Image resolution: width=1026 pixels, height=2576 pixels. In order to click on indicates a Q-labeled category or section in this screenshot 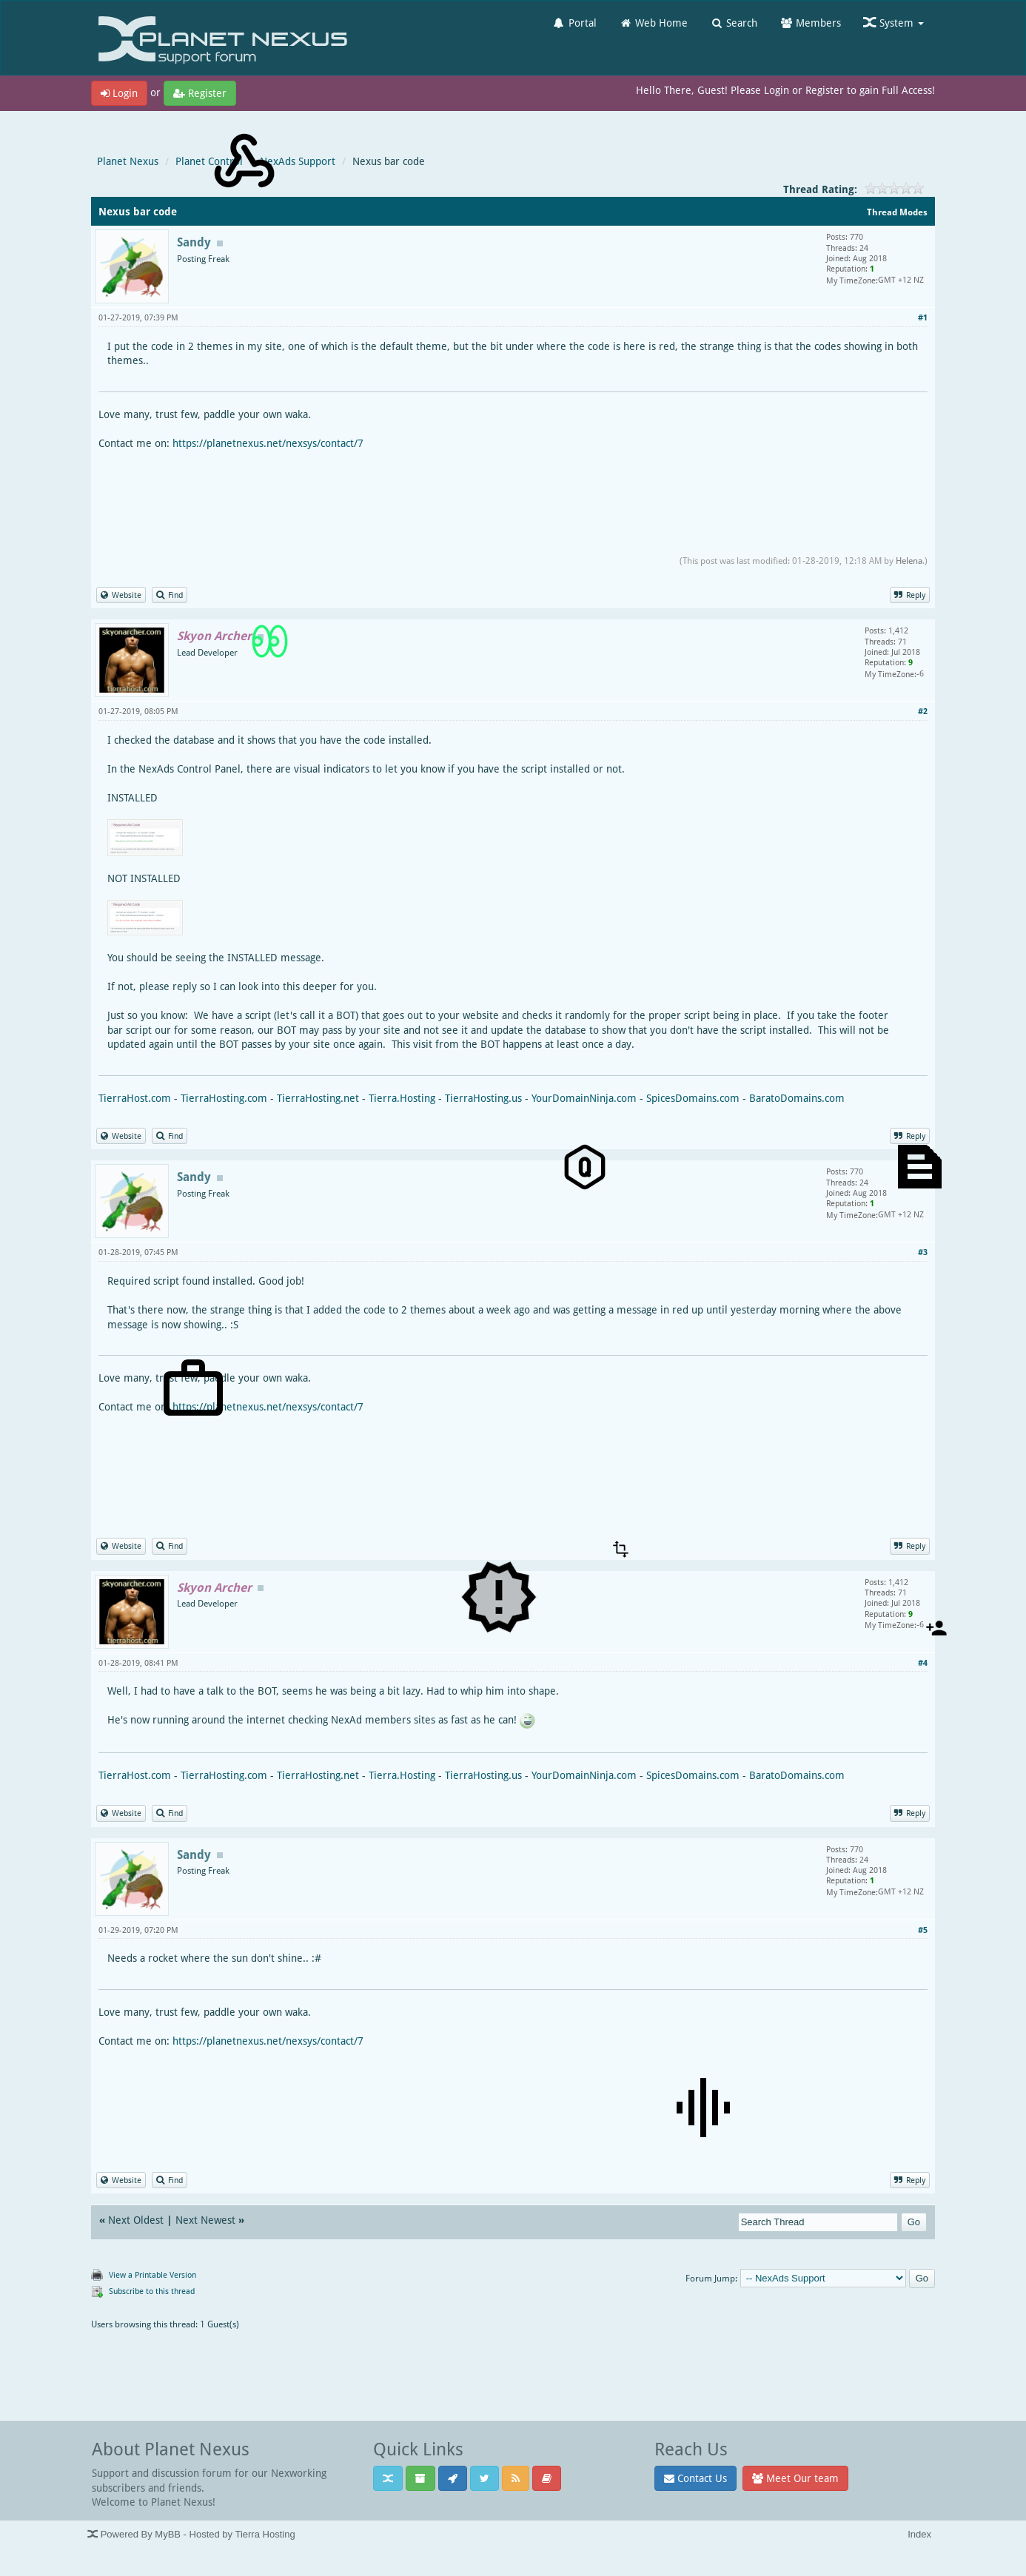, I will do `click(585, 1167)`.